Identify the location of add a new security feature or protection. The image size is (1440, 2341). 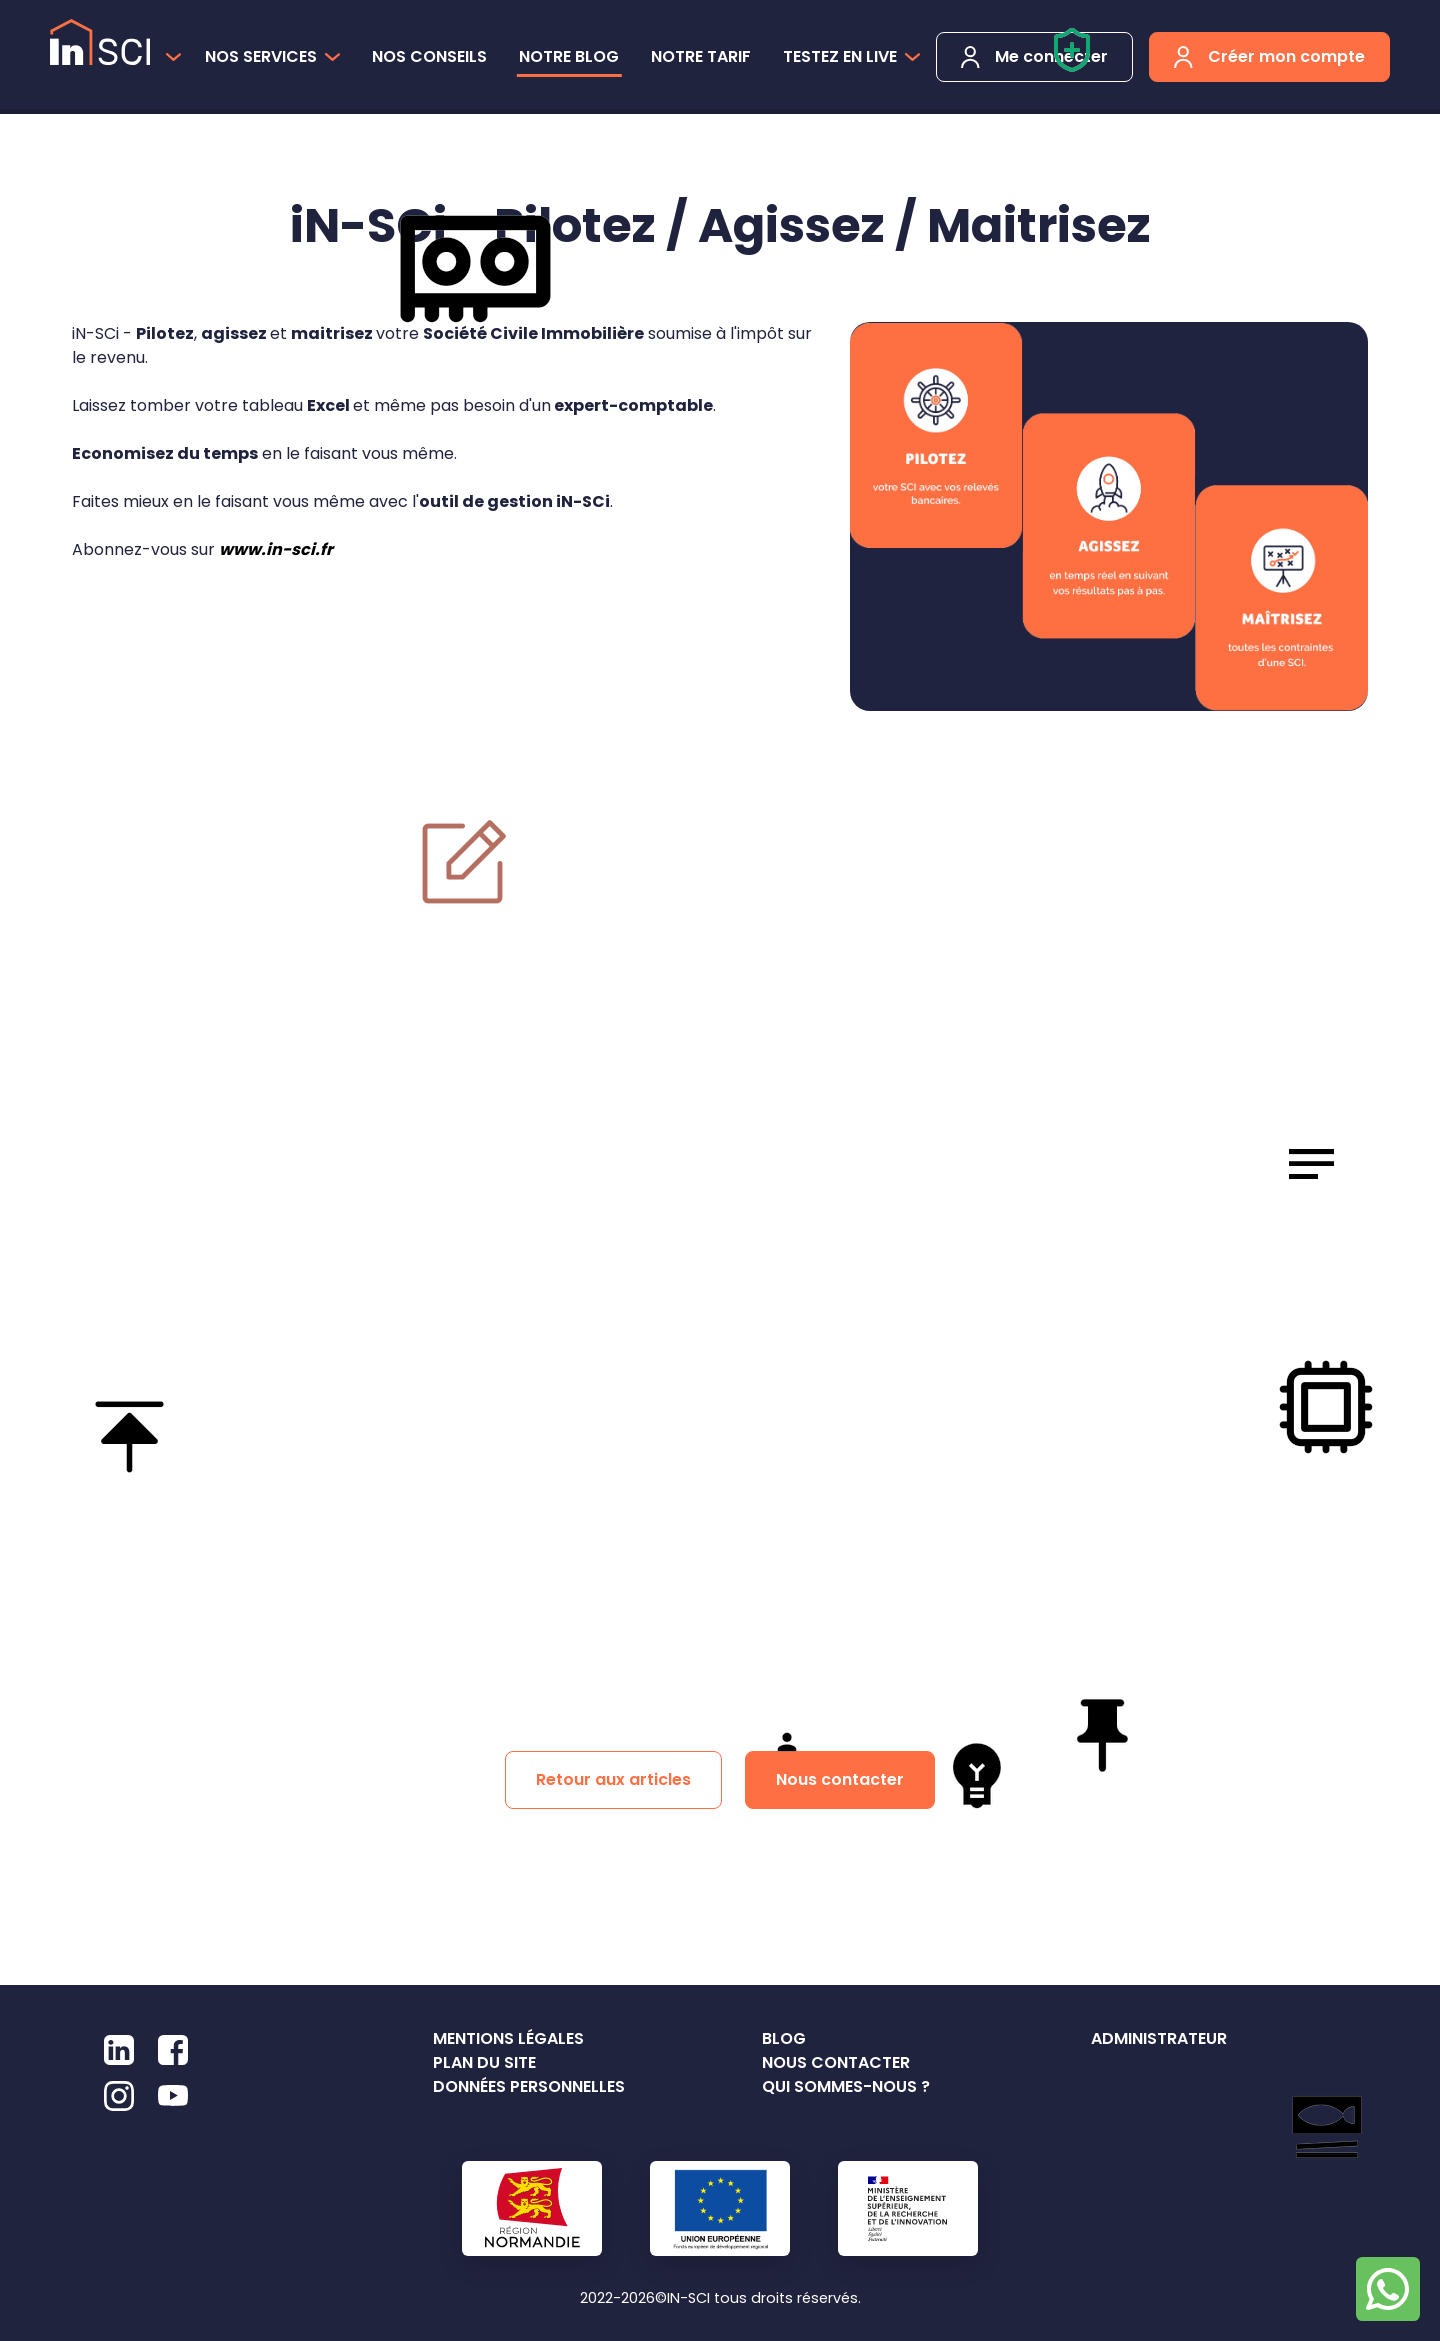
(1072, 50).